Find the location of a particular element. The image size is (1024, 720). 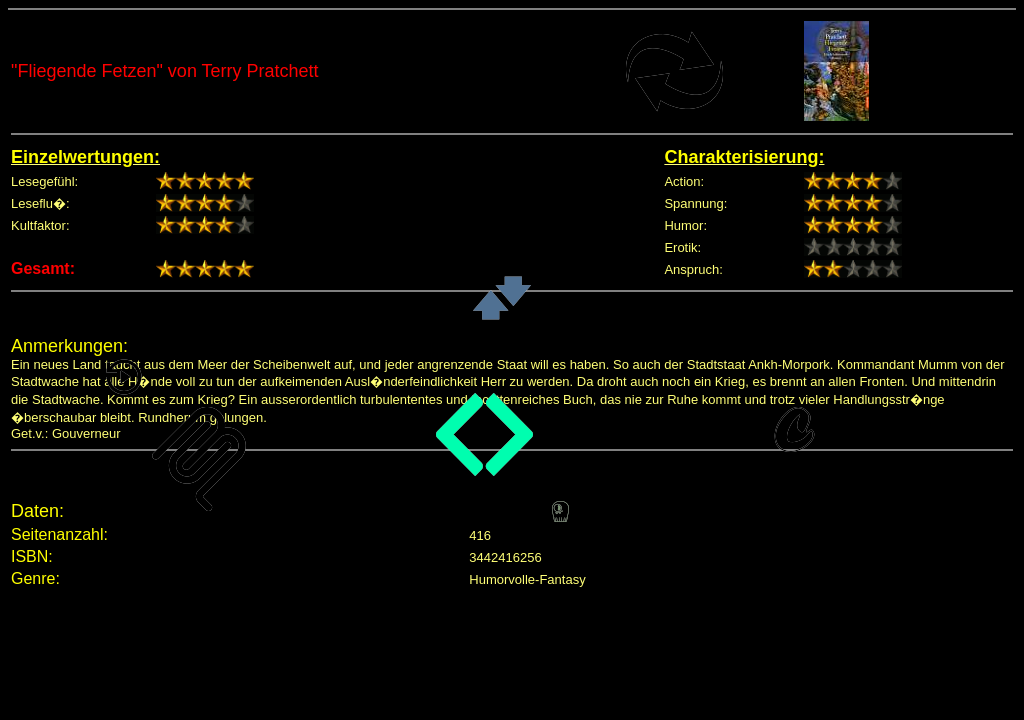

betfair logo is located at coordinates (502, 298).